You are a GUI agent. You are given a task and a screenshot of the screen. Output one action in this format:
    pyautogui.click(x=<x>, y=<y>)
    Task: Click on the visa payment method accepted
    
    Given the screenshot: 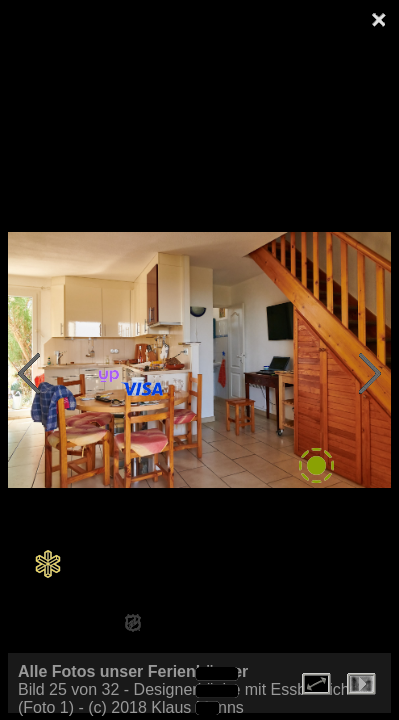 What is the action you would take?
    pyautogui.click(x=142, y=389)
    